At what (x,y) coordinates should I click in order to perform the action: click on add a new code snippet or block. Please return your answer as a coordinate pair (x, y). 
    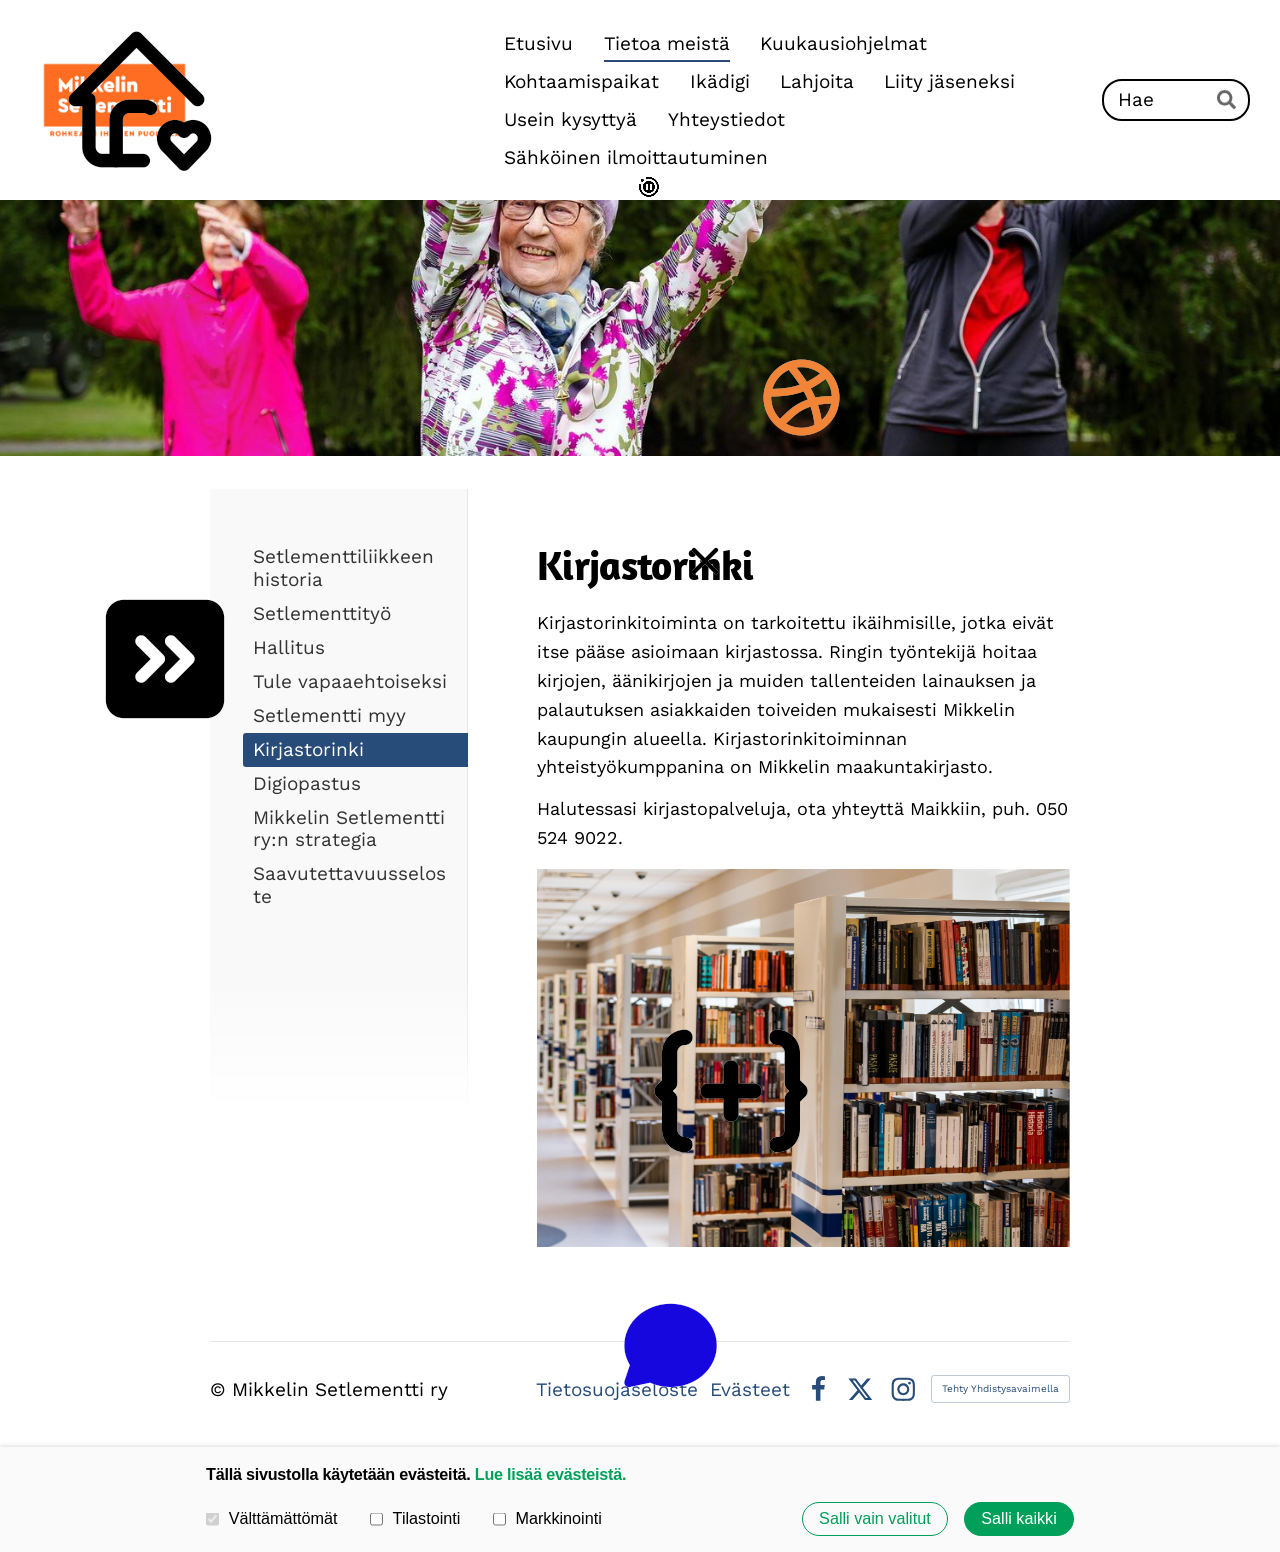
    Looking at the image, I should click on (731, 1091).